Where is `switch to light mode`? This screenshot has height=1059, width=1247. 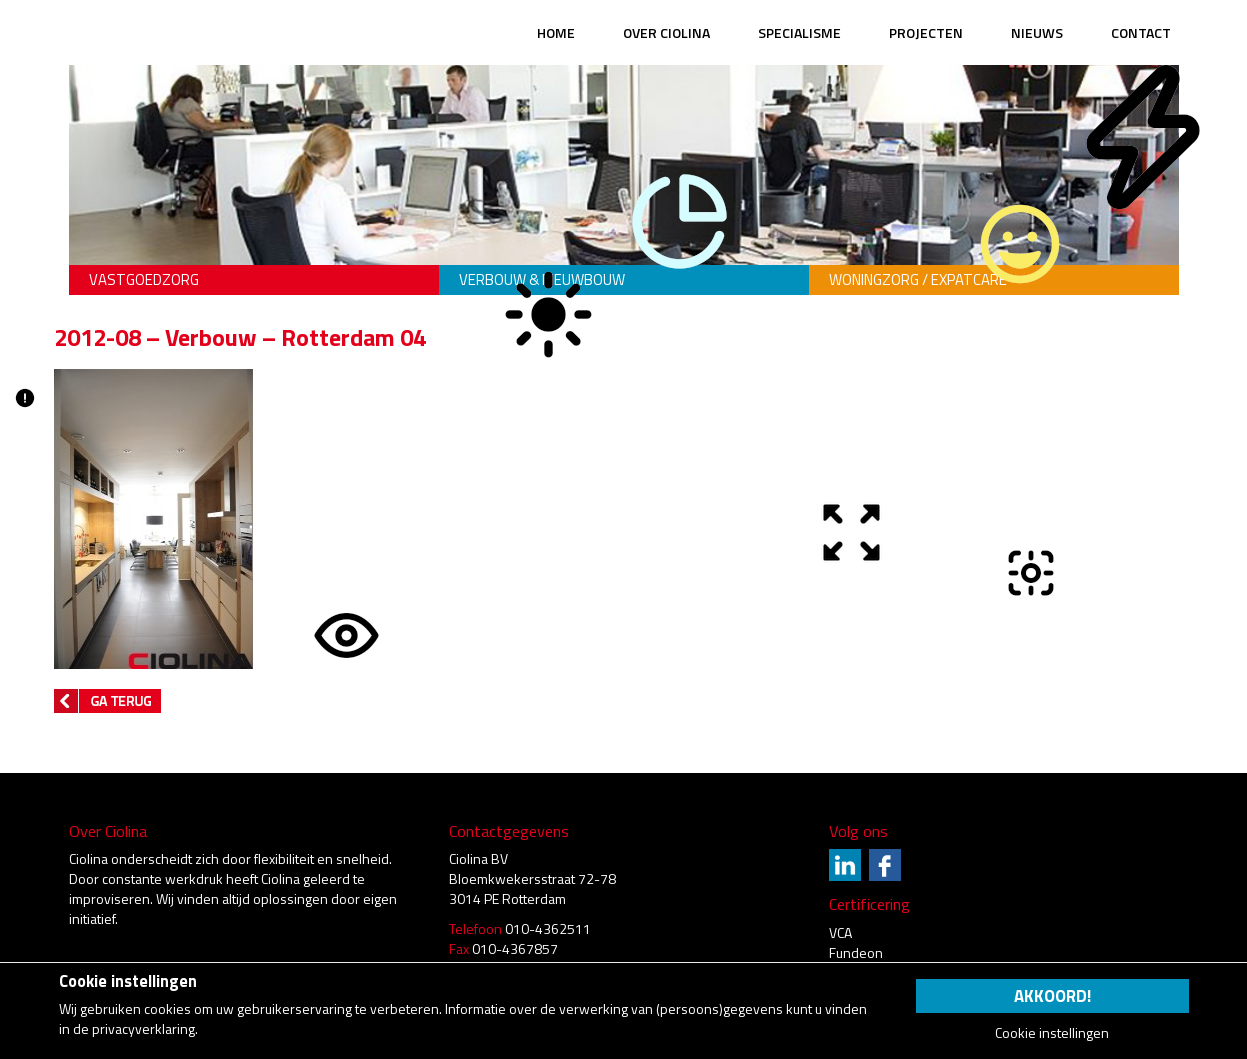
switch to light mode is located at coordinates (548, 314).